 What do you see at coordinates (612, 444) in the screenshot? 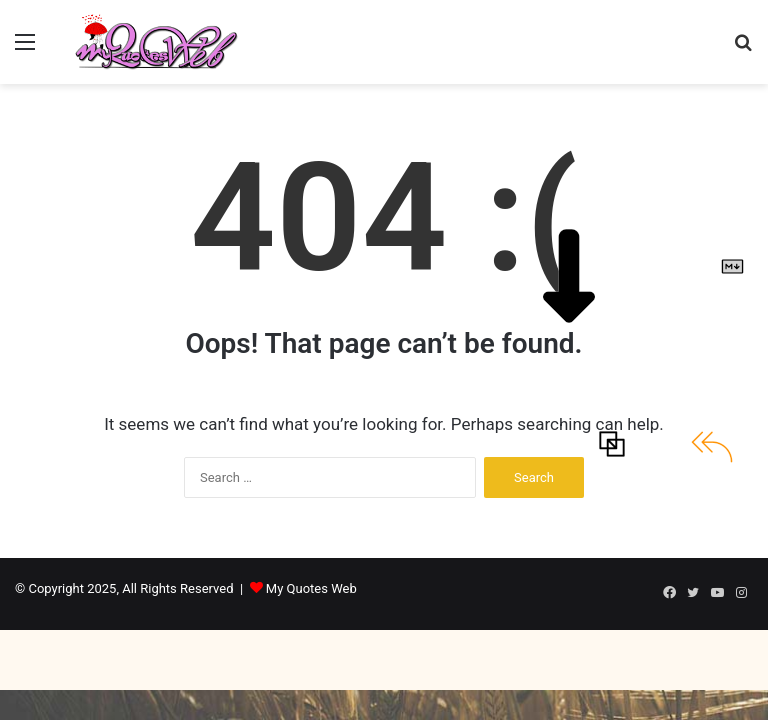
I see `intersect or merge two layers` at bounding box center [612, 444].